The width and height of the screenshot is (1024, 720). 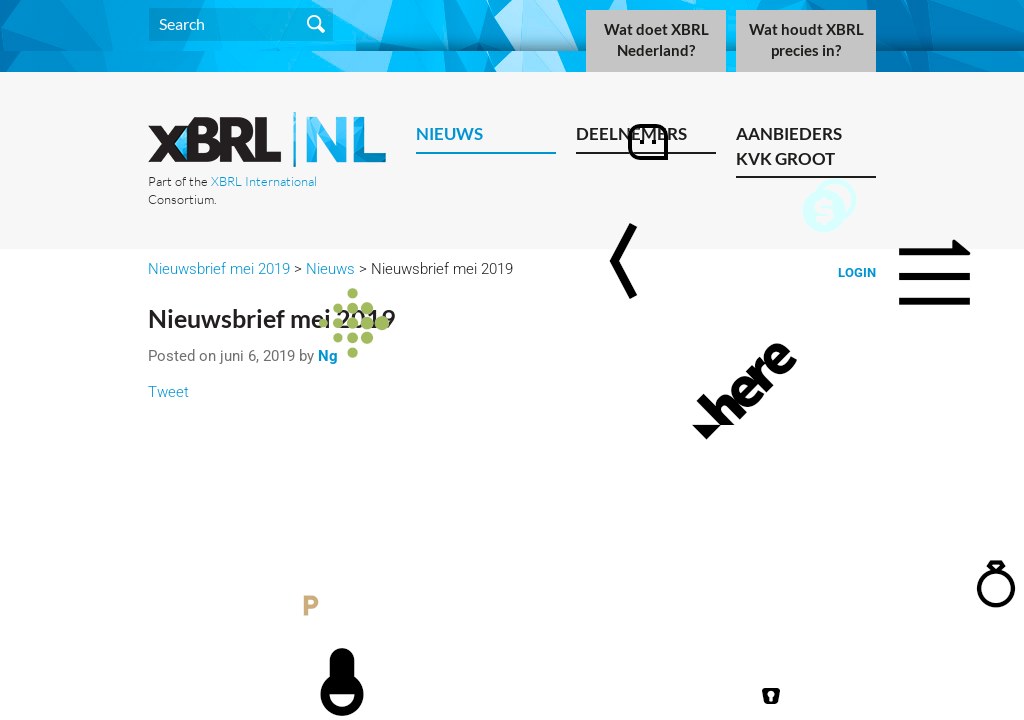 What do you see at coordinates (744, 391) in the screenshot?
I see `open HERE maps application` at bounding box center [744, 391].